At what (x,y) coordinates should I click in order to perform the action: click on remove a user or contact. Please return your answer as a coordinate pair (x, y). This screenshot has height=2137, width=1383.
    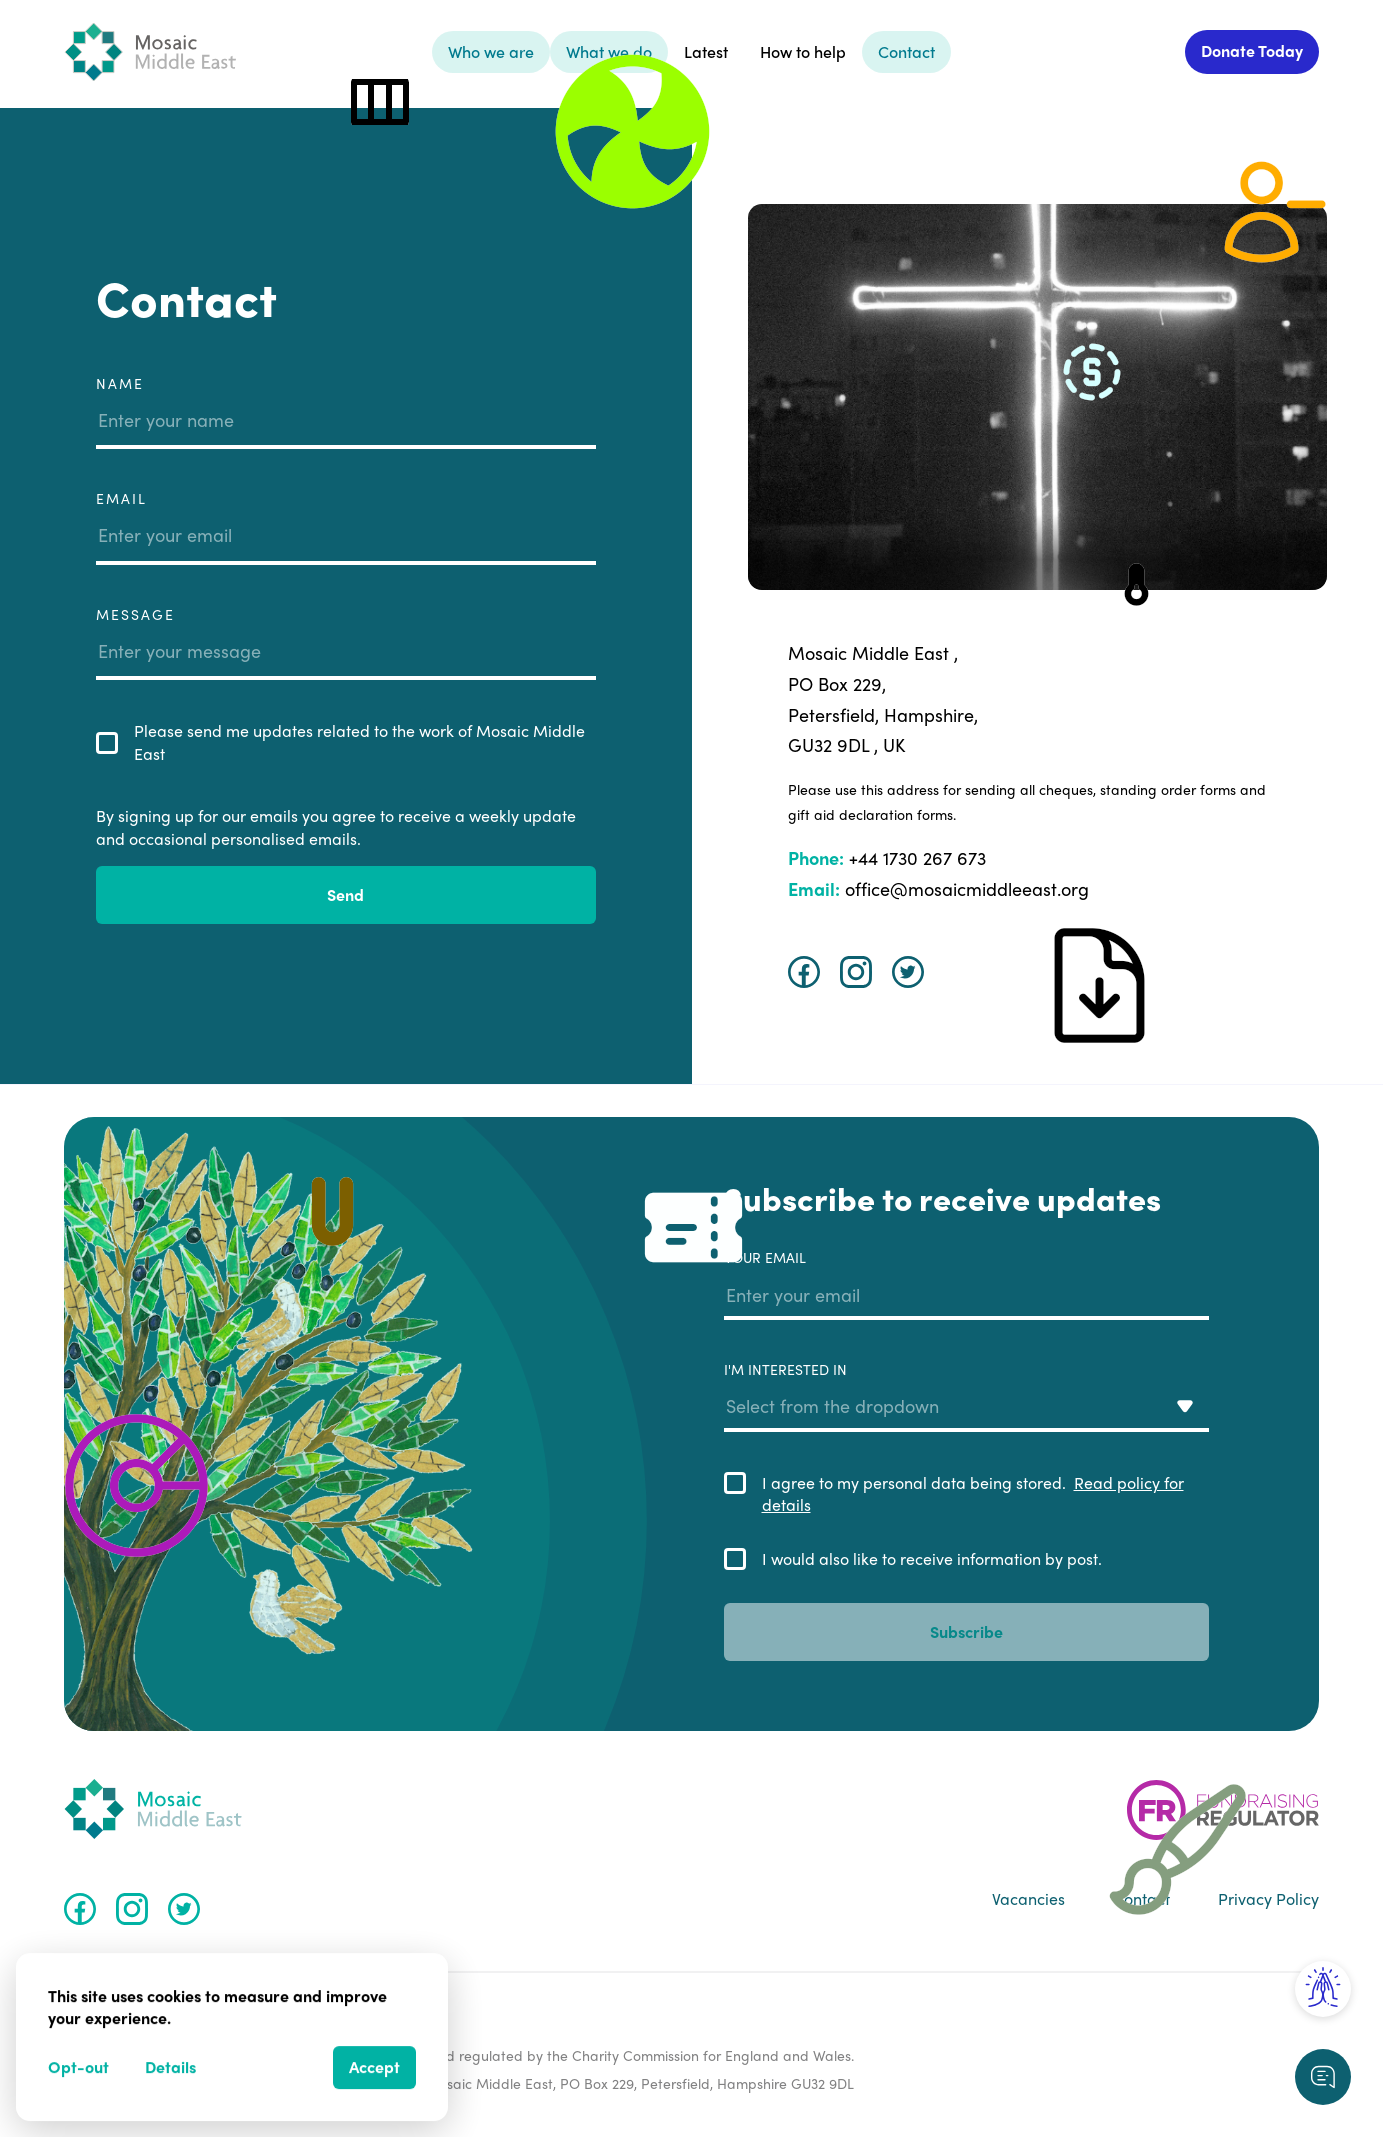
    Looking at the image, I should click on (1270, 212).